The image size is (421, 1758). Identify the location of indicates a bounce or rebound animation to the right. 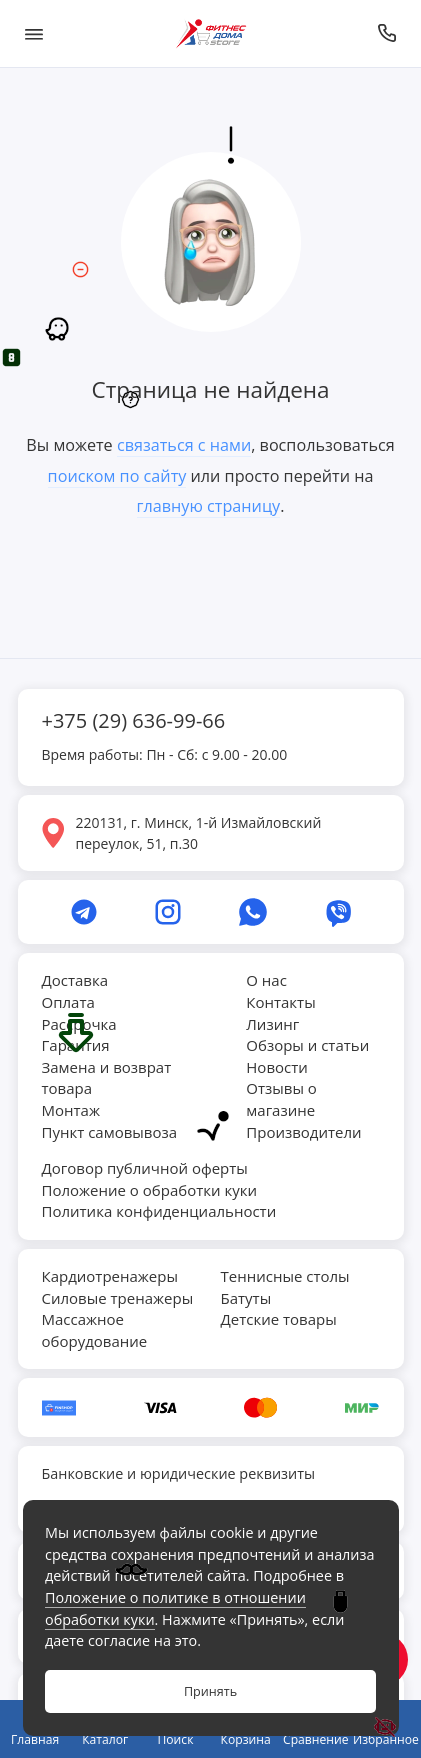
(213, 1125).